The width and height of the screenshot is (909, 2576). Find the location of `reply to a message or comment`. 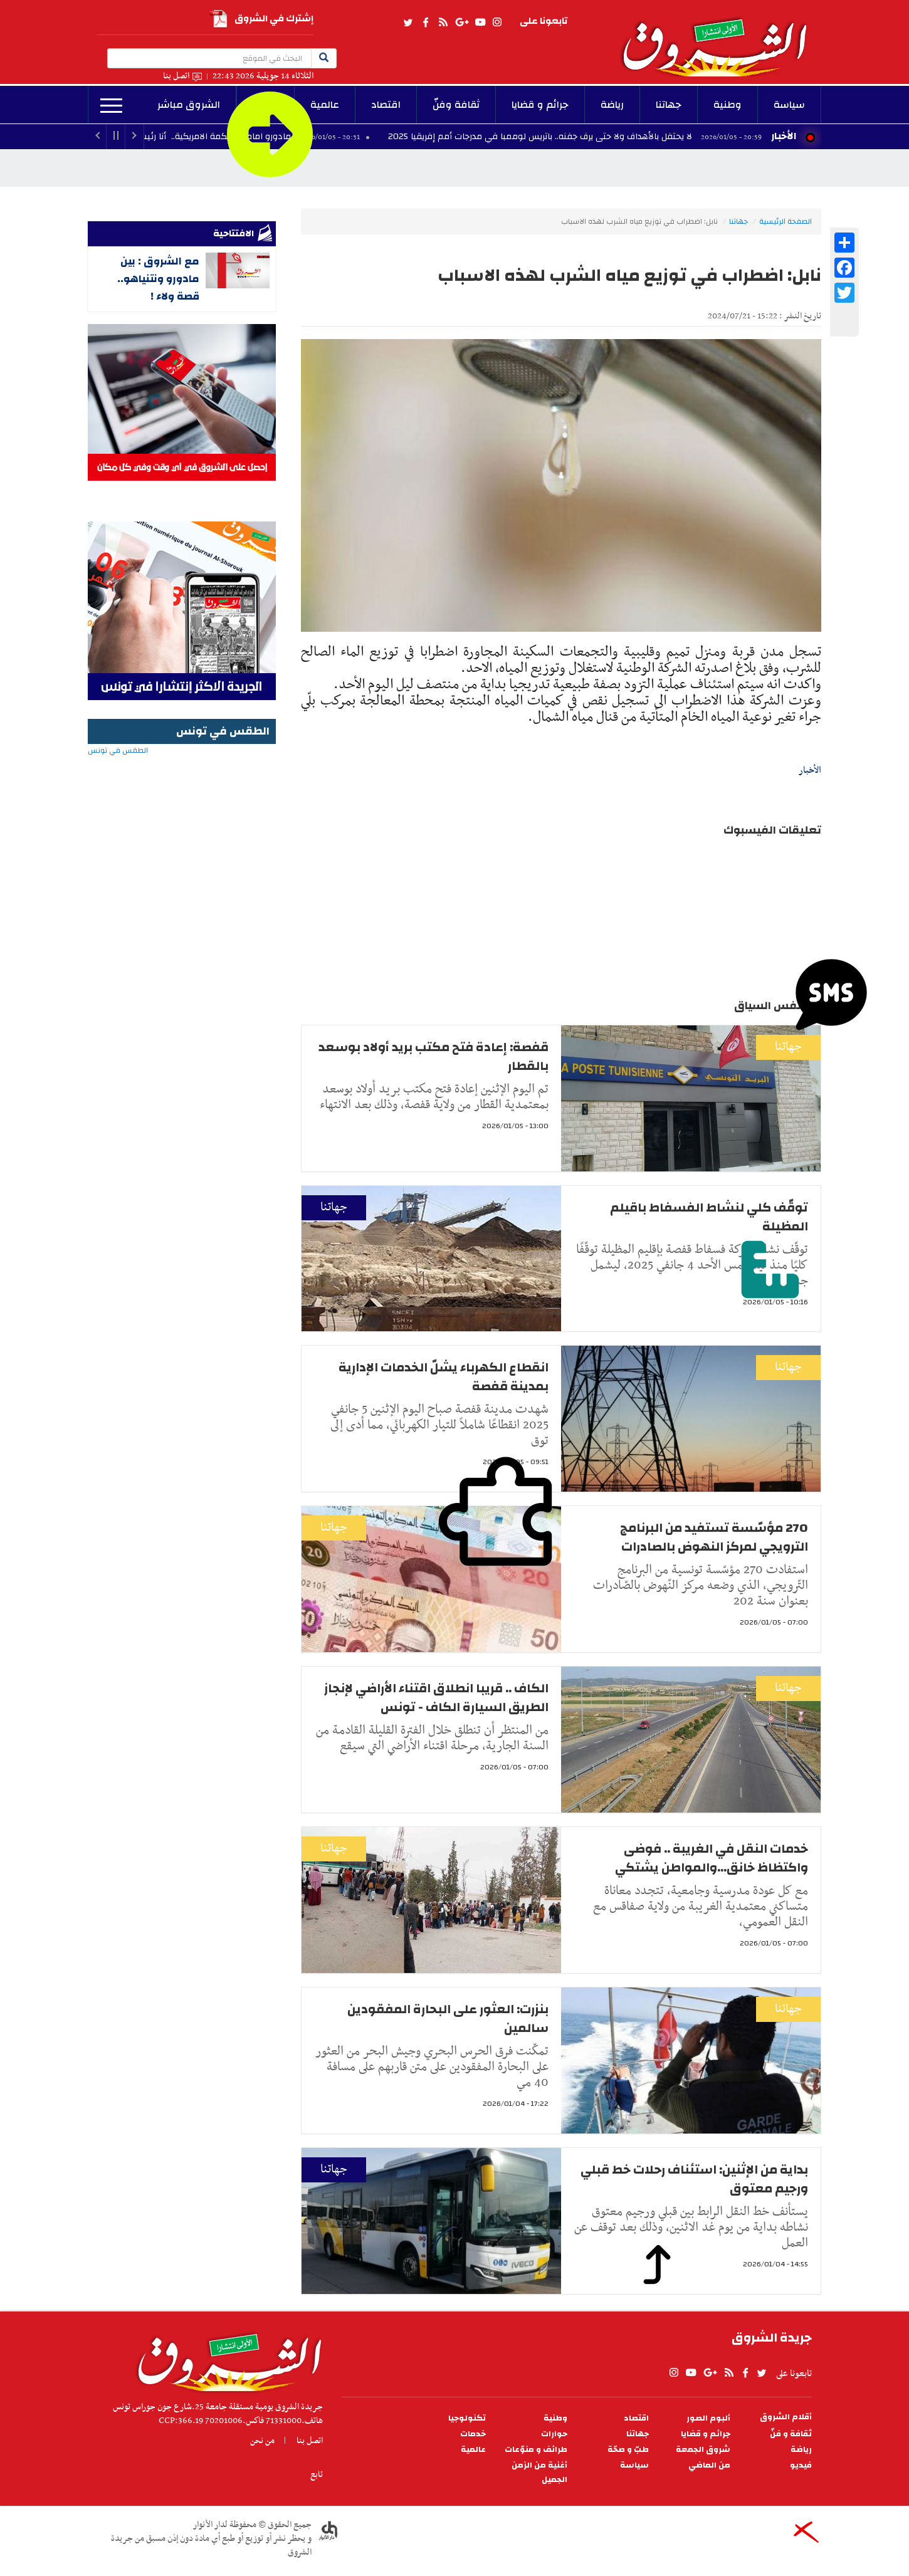

reply to a message or comment is located at coordinates (658, 2264).